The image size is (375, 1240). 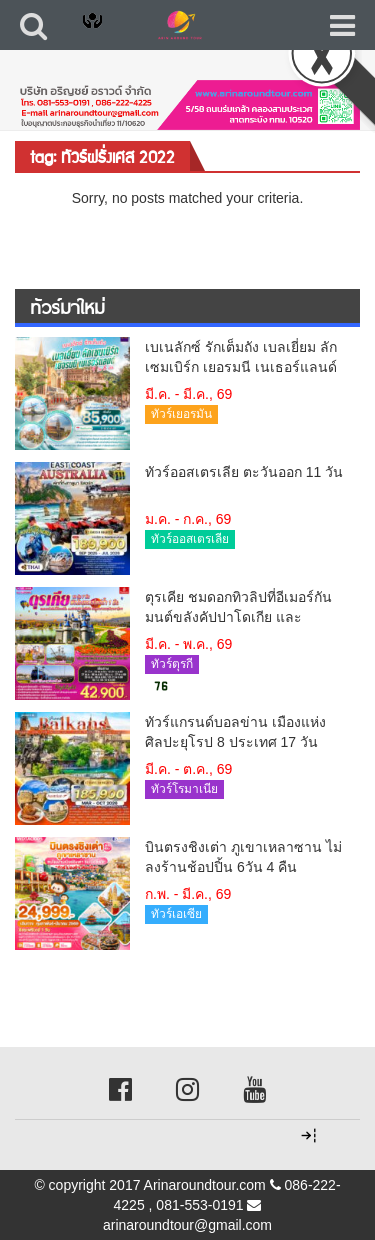 I want to click on indicates item number 76 in a list or sequence, so click(x=161, y=686).